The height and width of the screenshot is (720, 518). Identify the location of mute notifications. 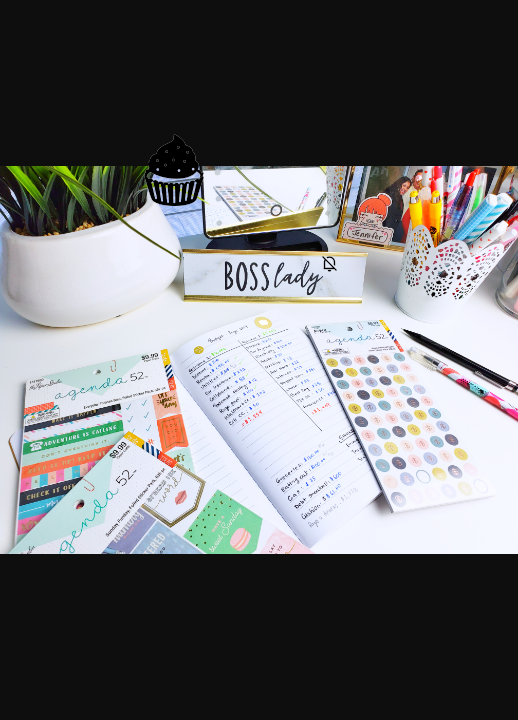
(329, 263).